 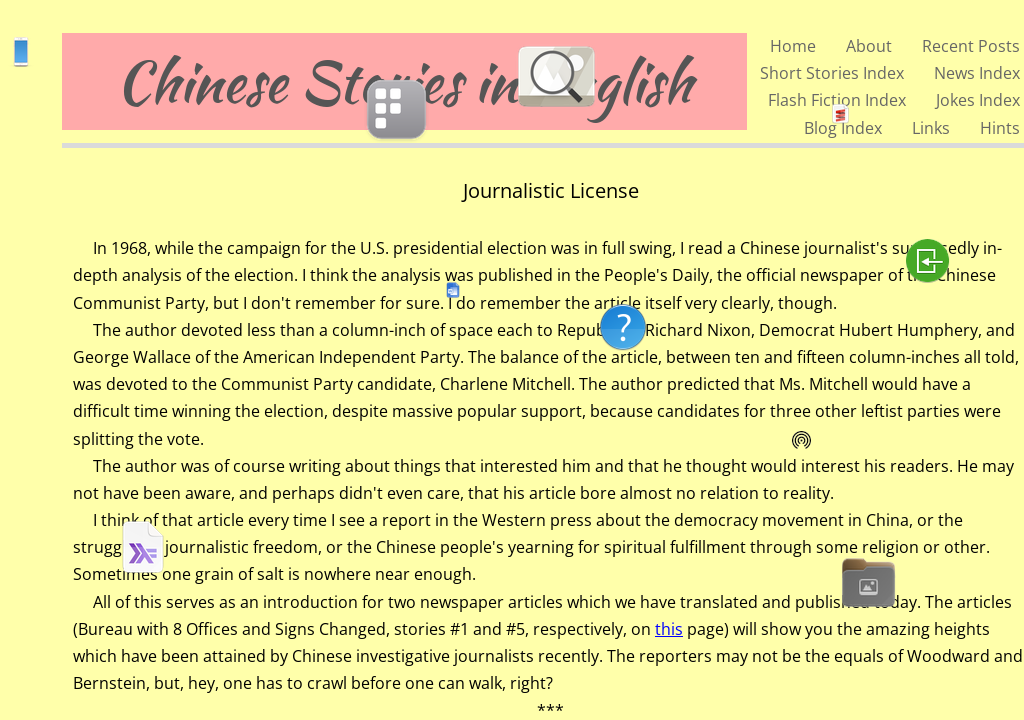 What do you see at coordinates (623, 327) in the screenshot?
I see `access help documentation or support` at bounding box center [623, 327].